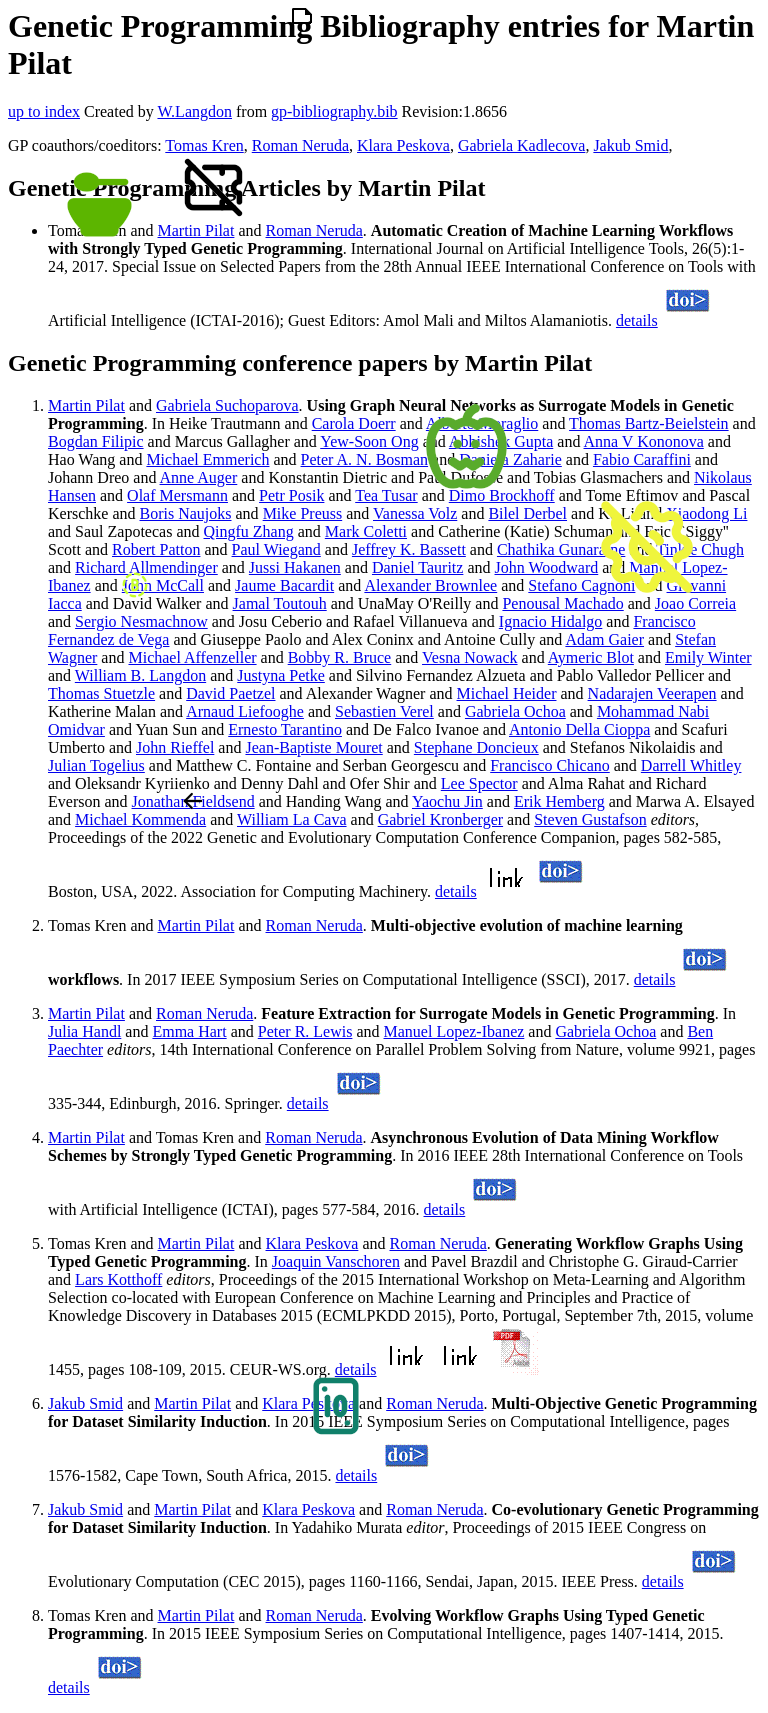 This screenshot has width=768, height=1713. Describe the element at coordinates (466, 448) in the screenshot. I see `access halloween-themed content or settings` at that location.